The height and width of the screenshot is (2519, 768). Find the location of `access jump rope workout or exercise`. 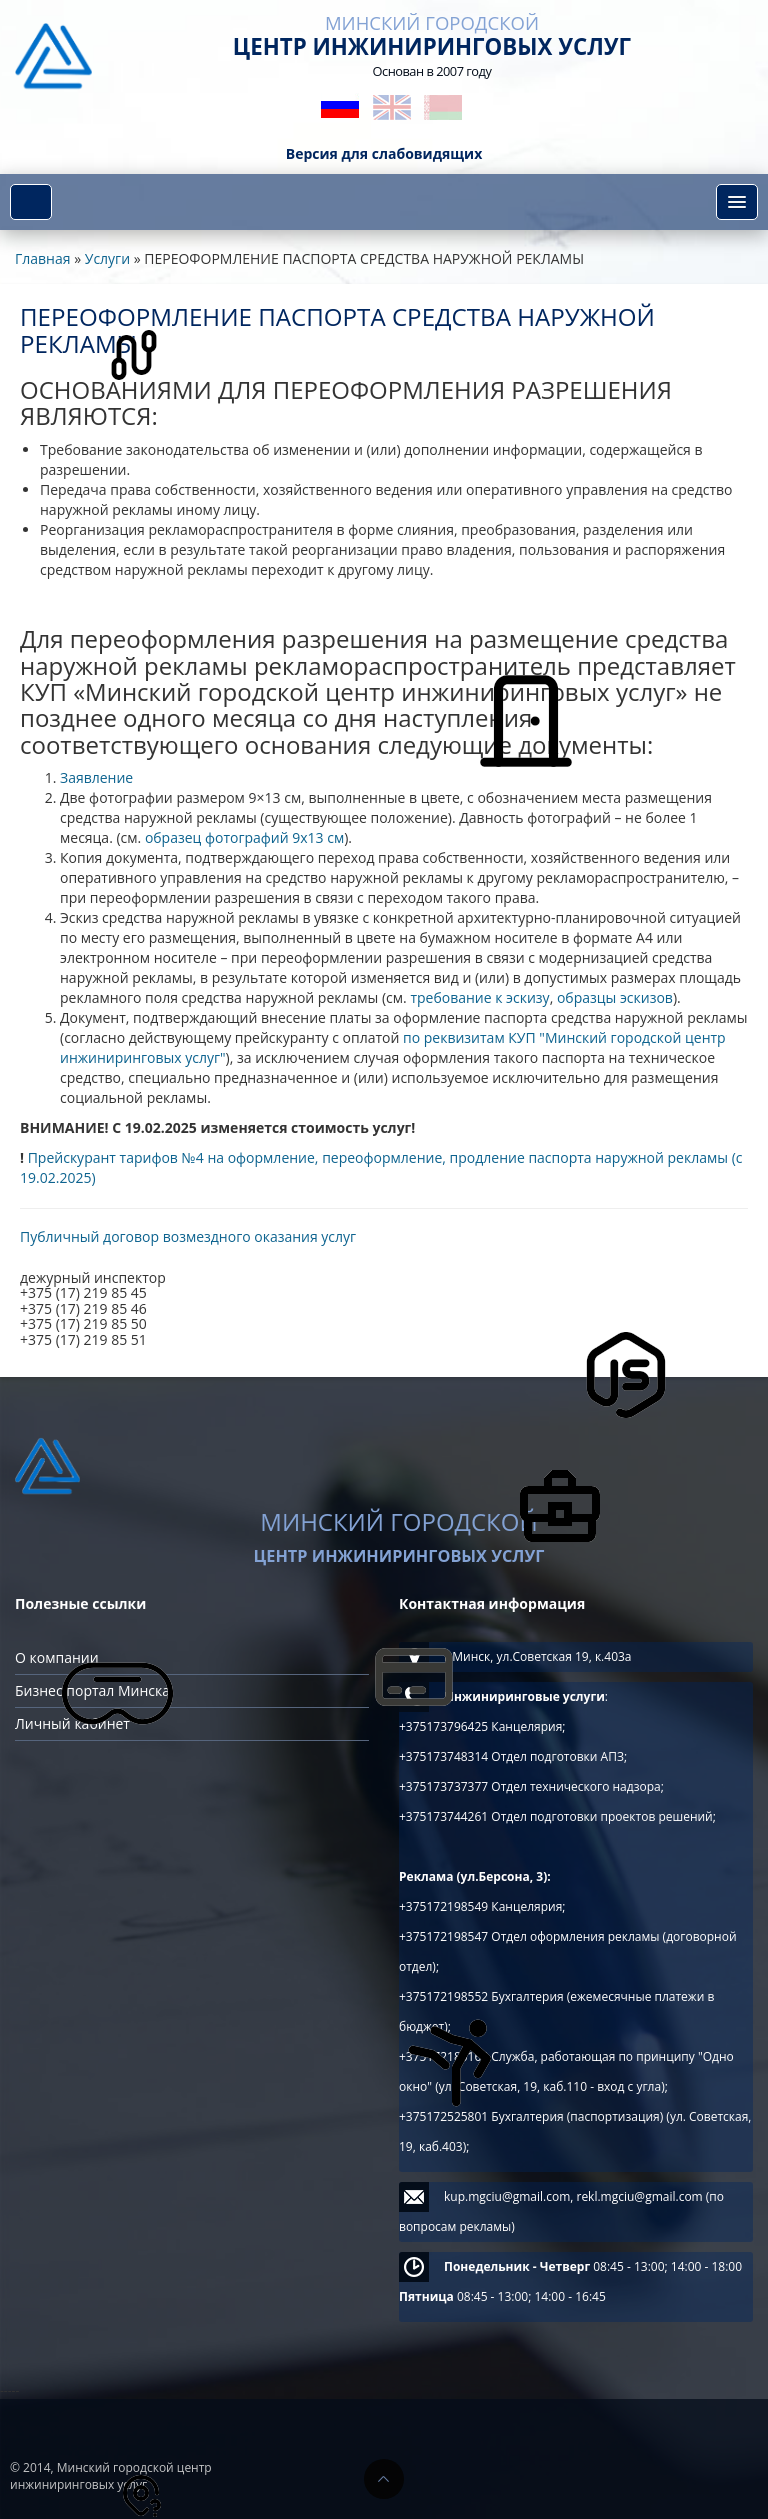

access jump rope workout or exercise is located at coordinates (134, 355).